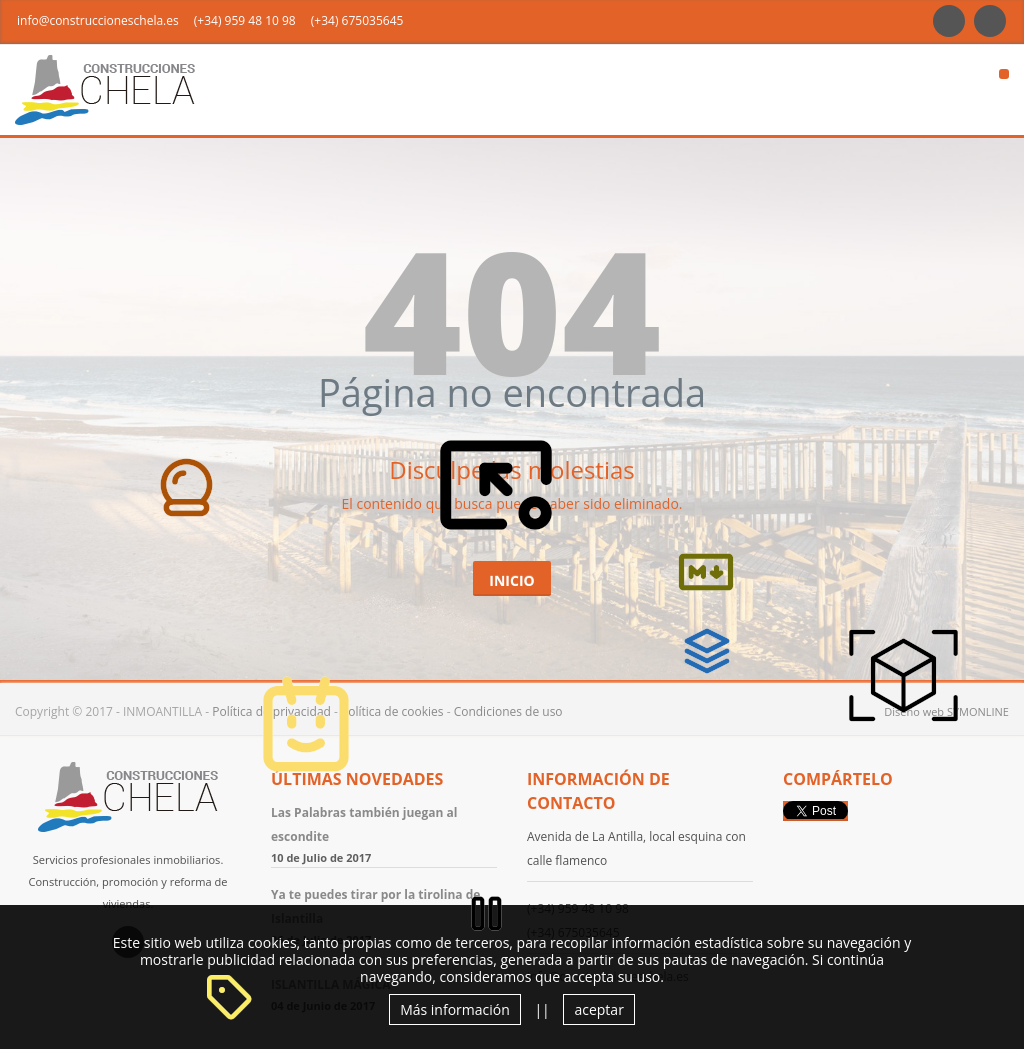 This screenshot has height=1049, width=1024. Describe the element at coordinates (306, 724) in the screenshot. I see `access AI assistant or chatbot` at that location.